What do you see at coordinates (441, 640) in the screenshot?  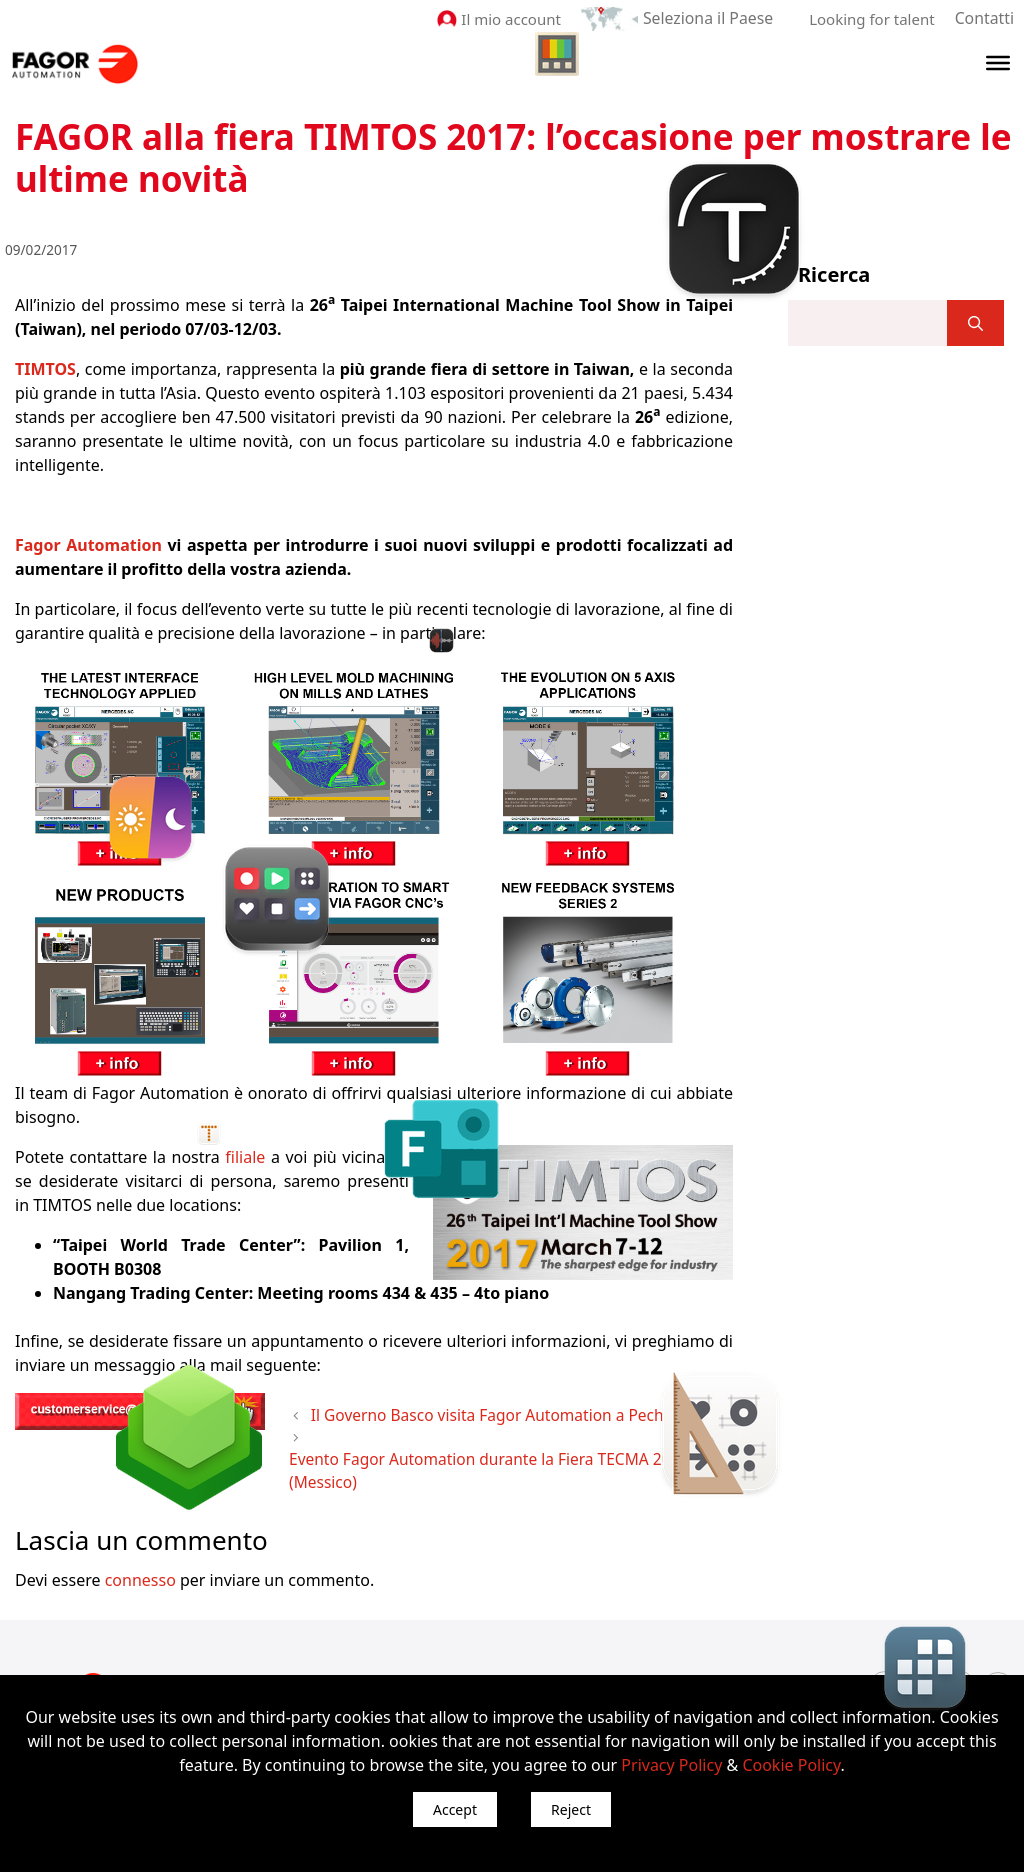 I see `open the sound recorder app` at bounding box center [441, 640].